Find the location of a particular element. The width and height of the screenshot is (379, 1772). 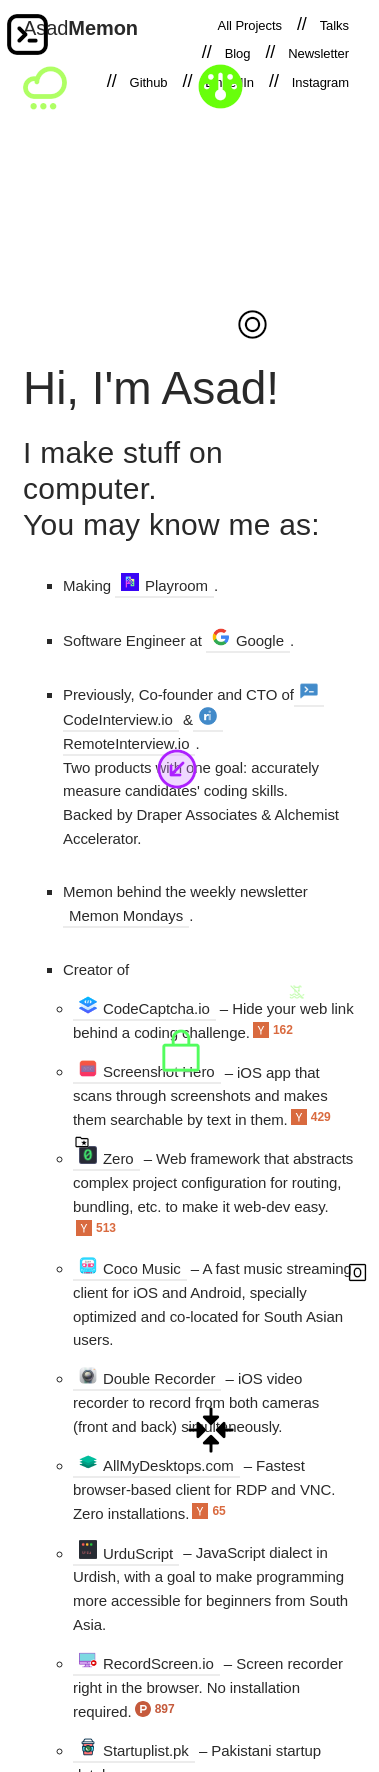

select a single option from a list is located at coordinates (252, 324).